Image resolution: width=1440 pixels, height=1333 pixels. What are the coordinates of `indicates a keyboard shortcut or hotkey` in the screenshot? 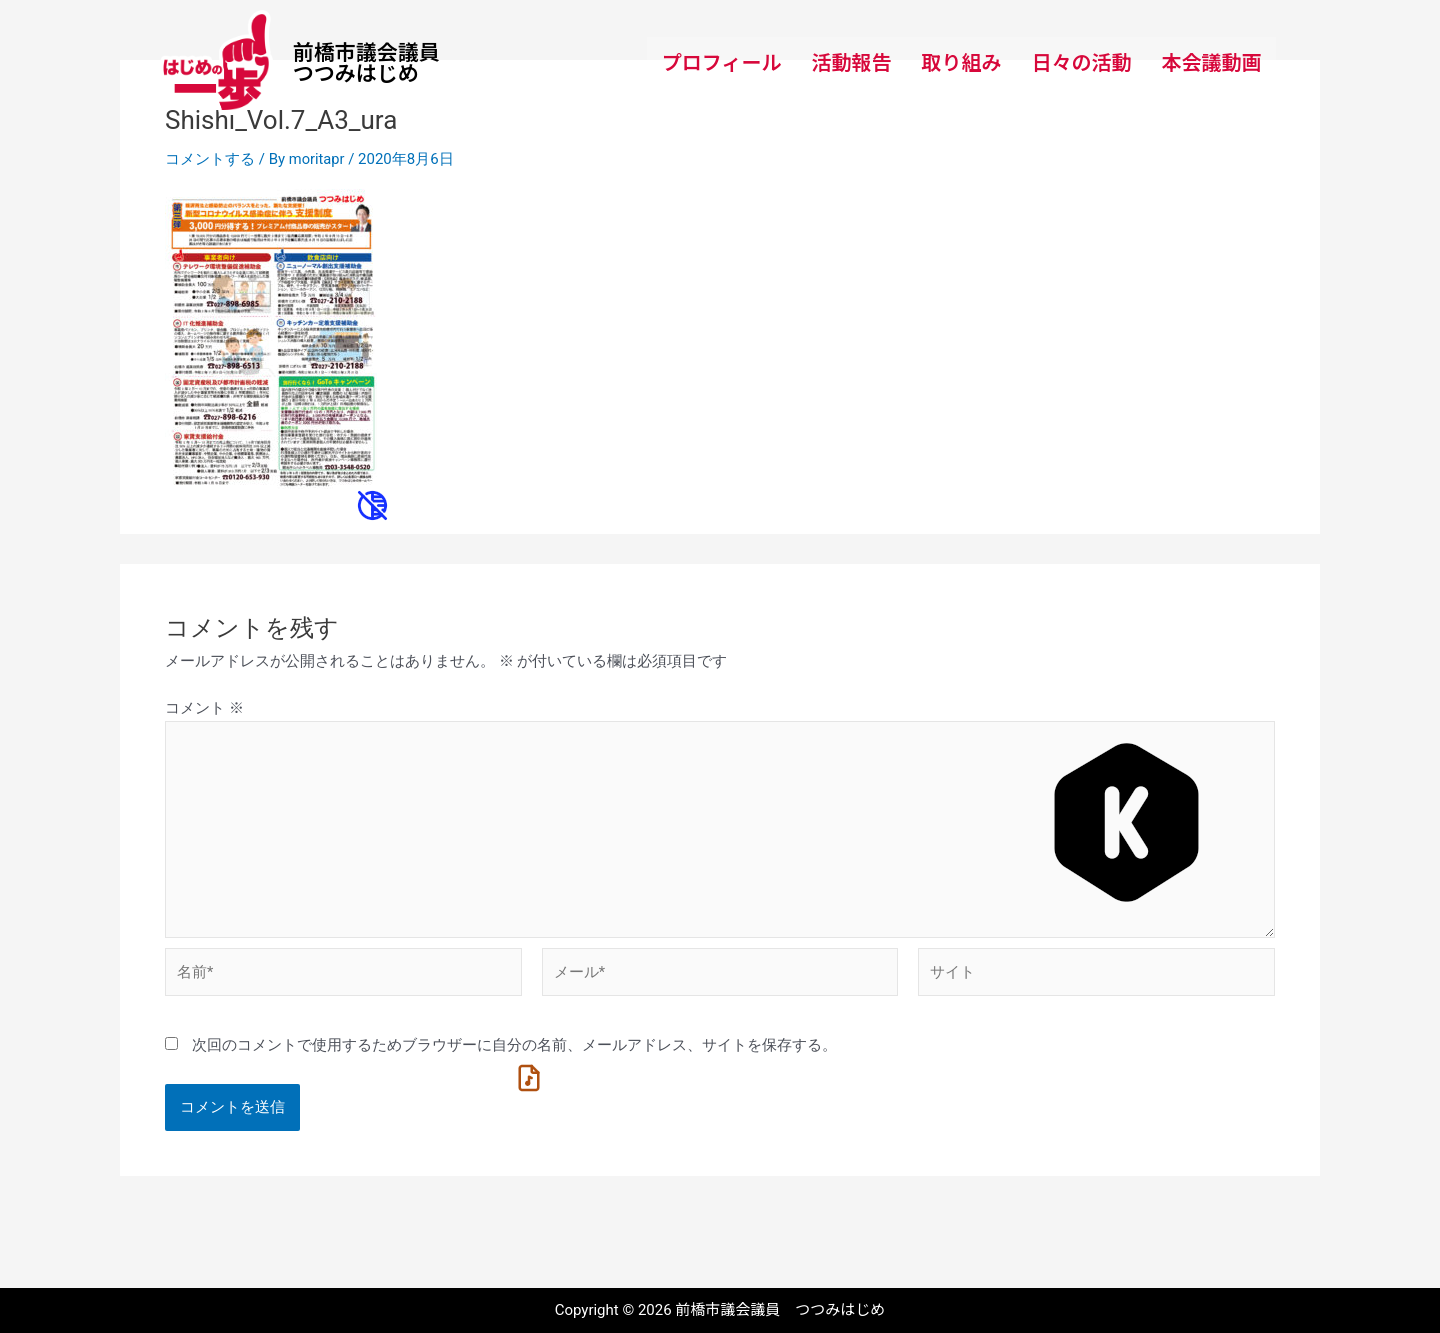 It's located at (1126, 822).